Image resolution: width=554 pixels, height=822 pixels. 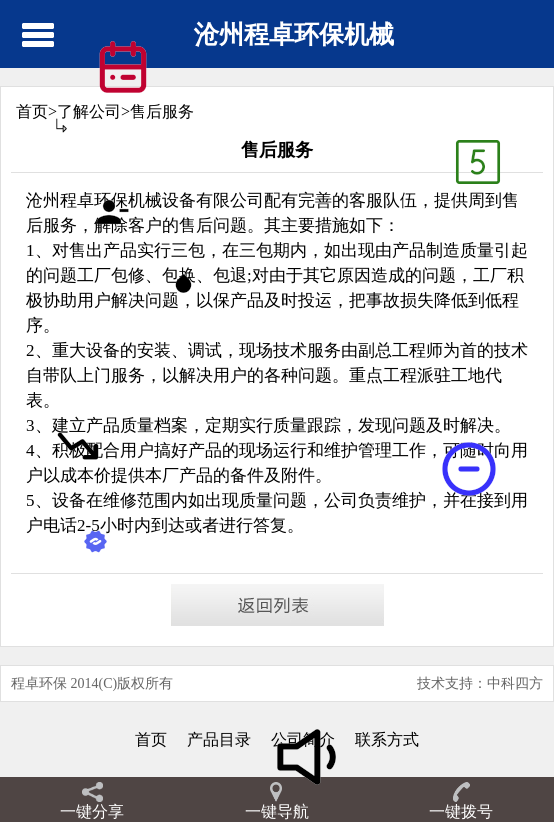 What do you see at coordinates (78, 446) in the screenshot?
I see `indicates a downward trend or decline` at bounding box center [78, 446].